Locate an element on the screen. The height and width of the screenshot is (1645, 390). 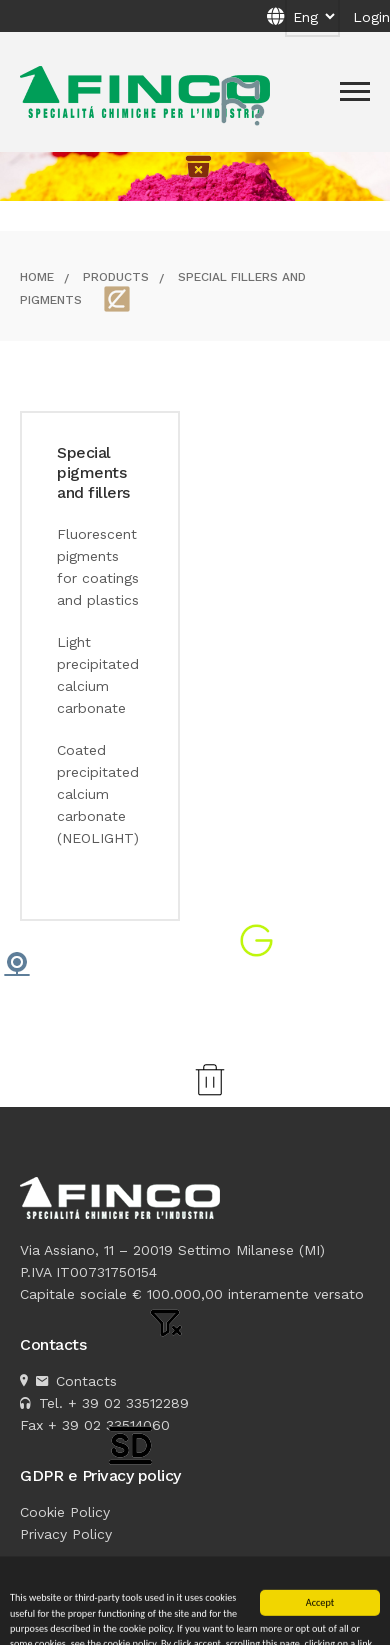
indicates a "not subset of" mathematical relationship is located at coordinates (117, 299).